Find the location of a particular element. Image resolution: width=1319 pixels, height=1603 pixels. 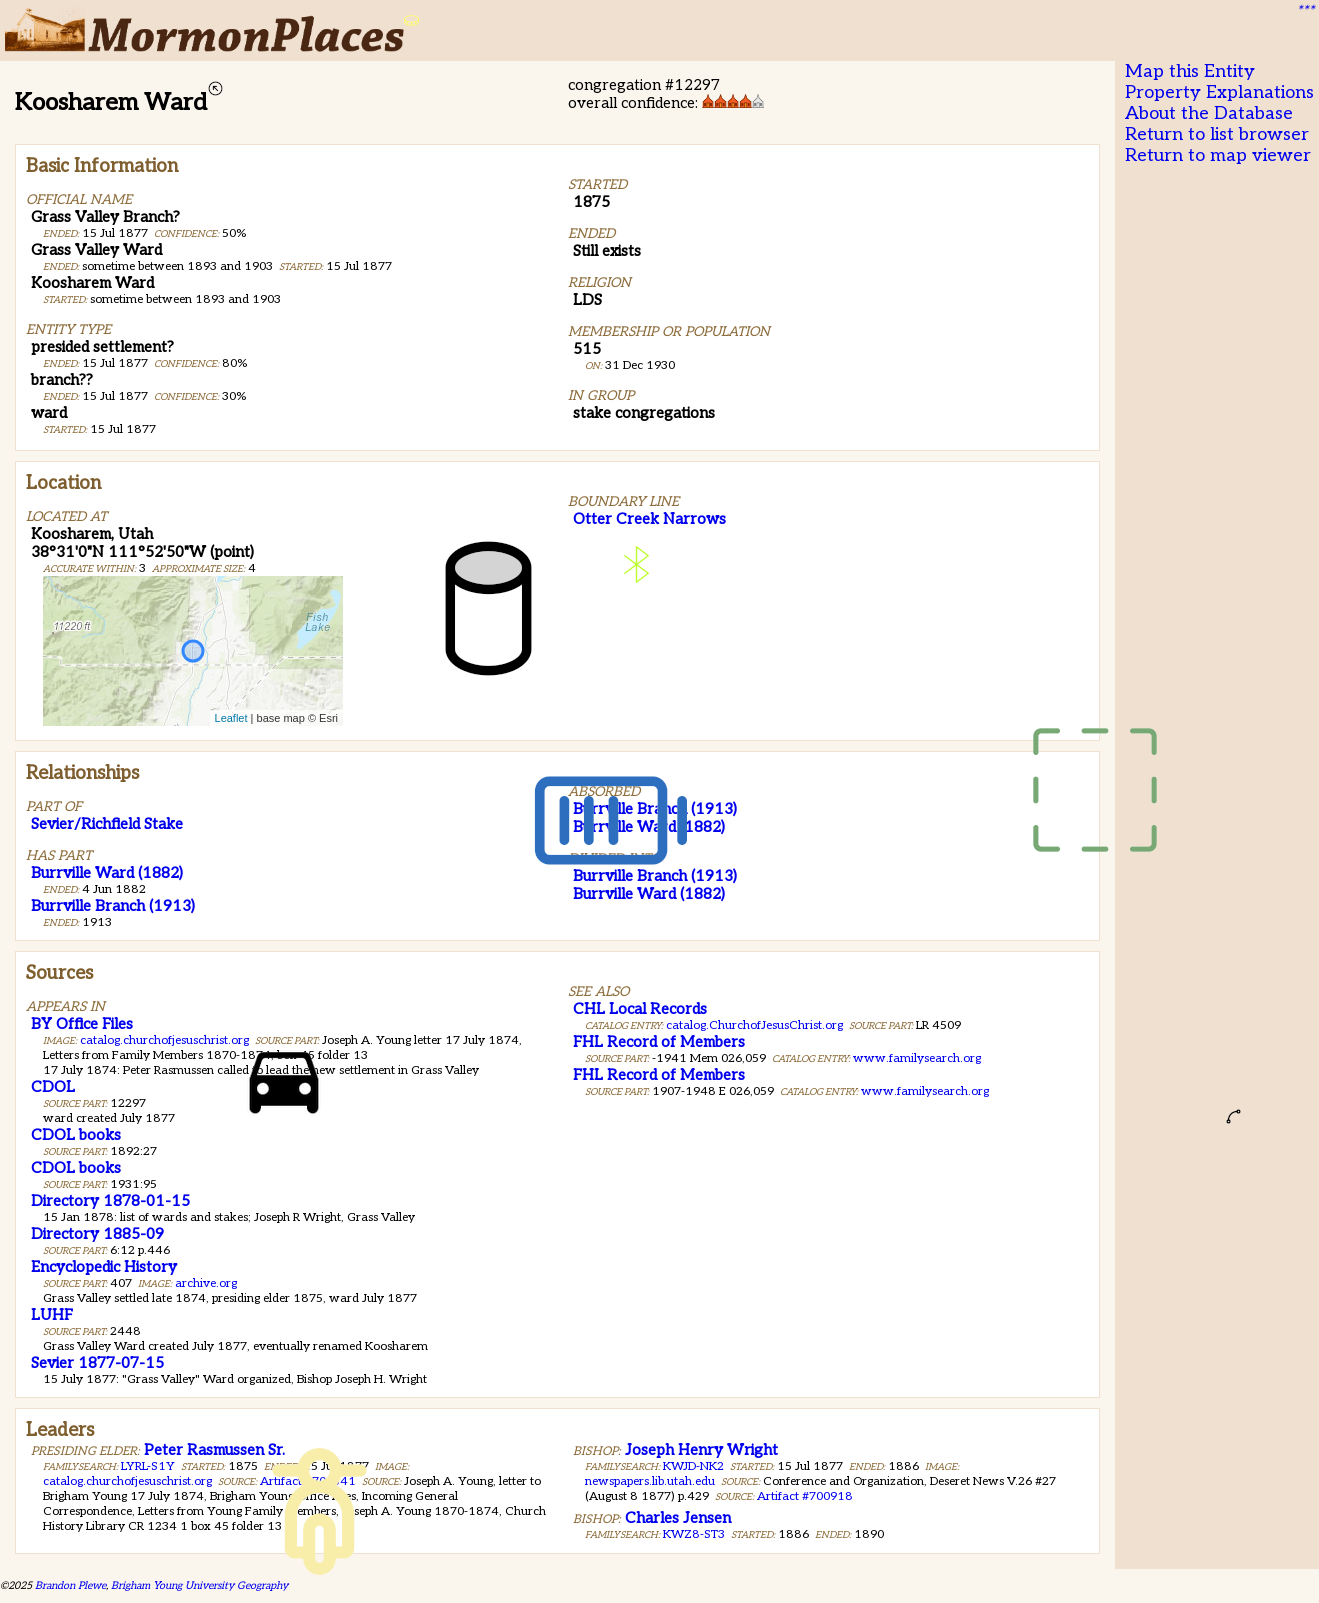

navigate back to previous screen is located at coordinates (215, 88).